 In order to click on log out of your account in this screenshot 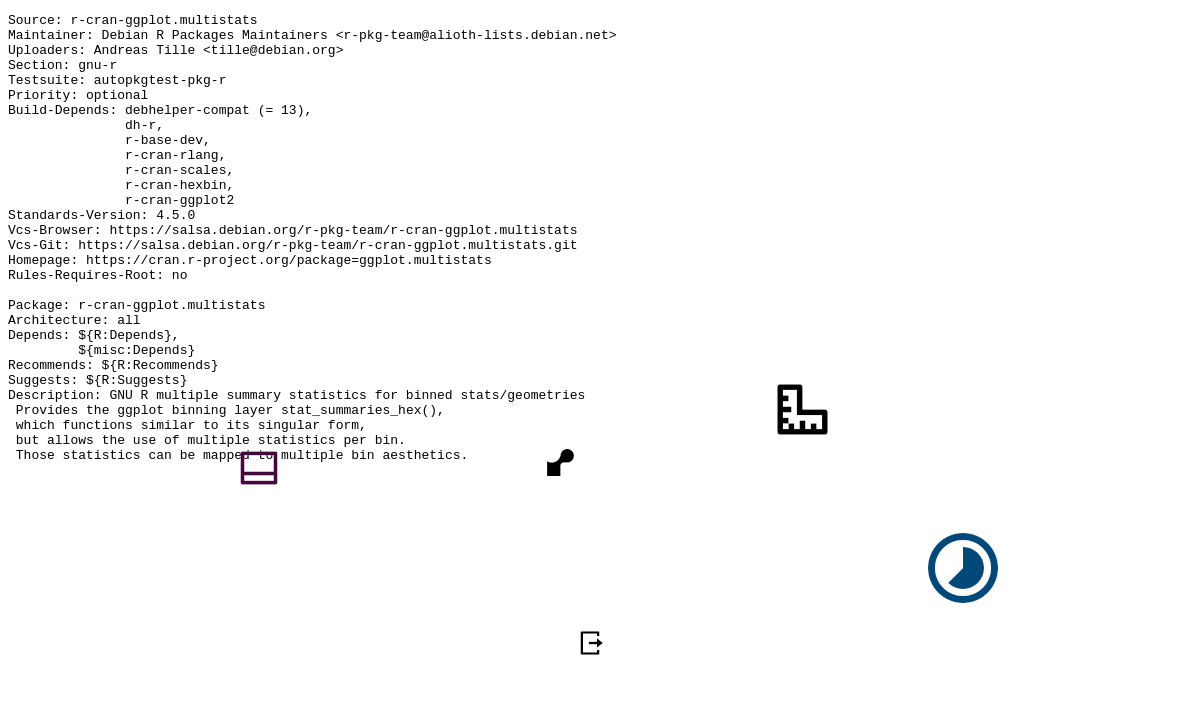, I will do `click(590, 643)`.